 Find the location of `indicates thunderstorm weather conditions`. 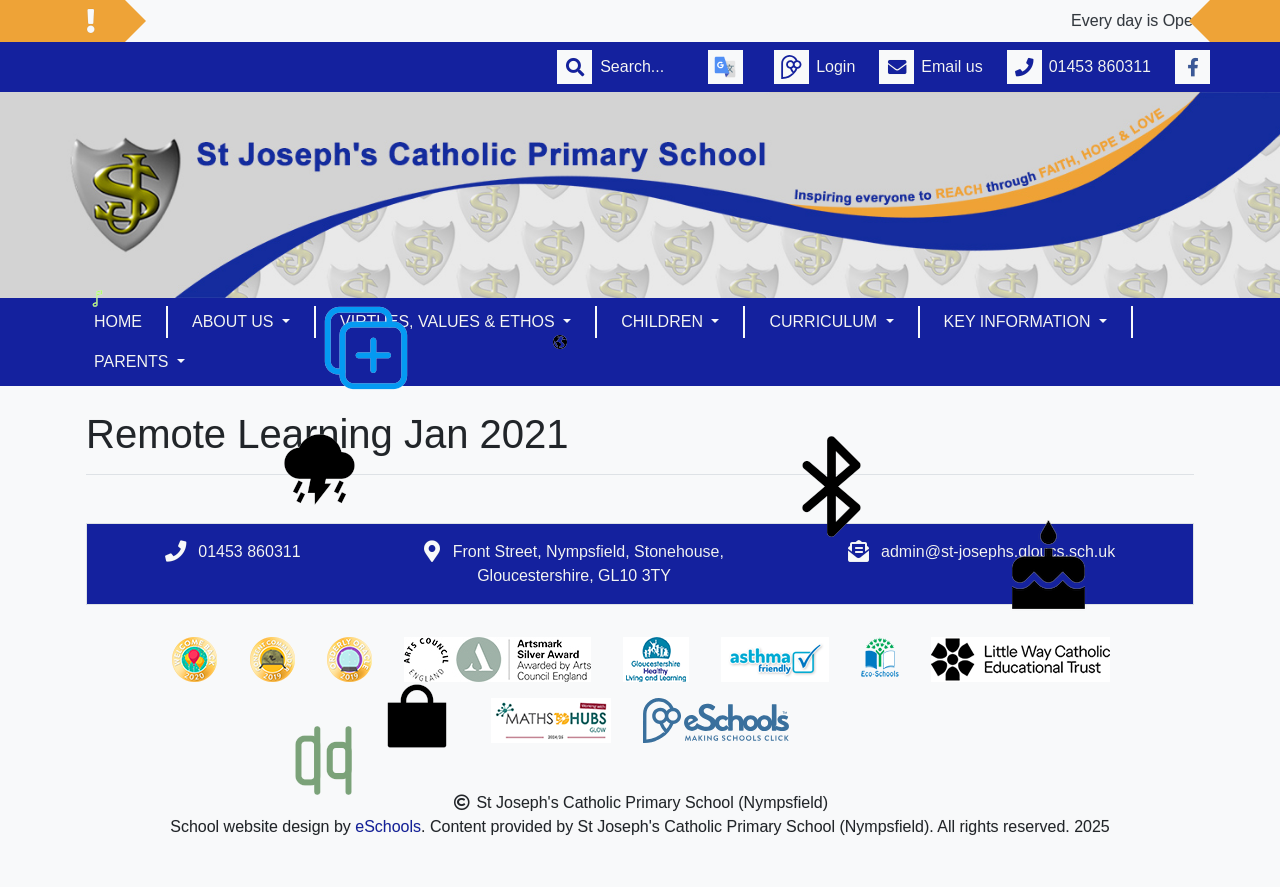

indicates thunderstorm weather conditions is located at coordinates (319, 469).